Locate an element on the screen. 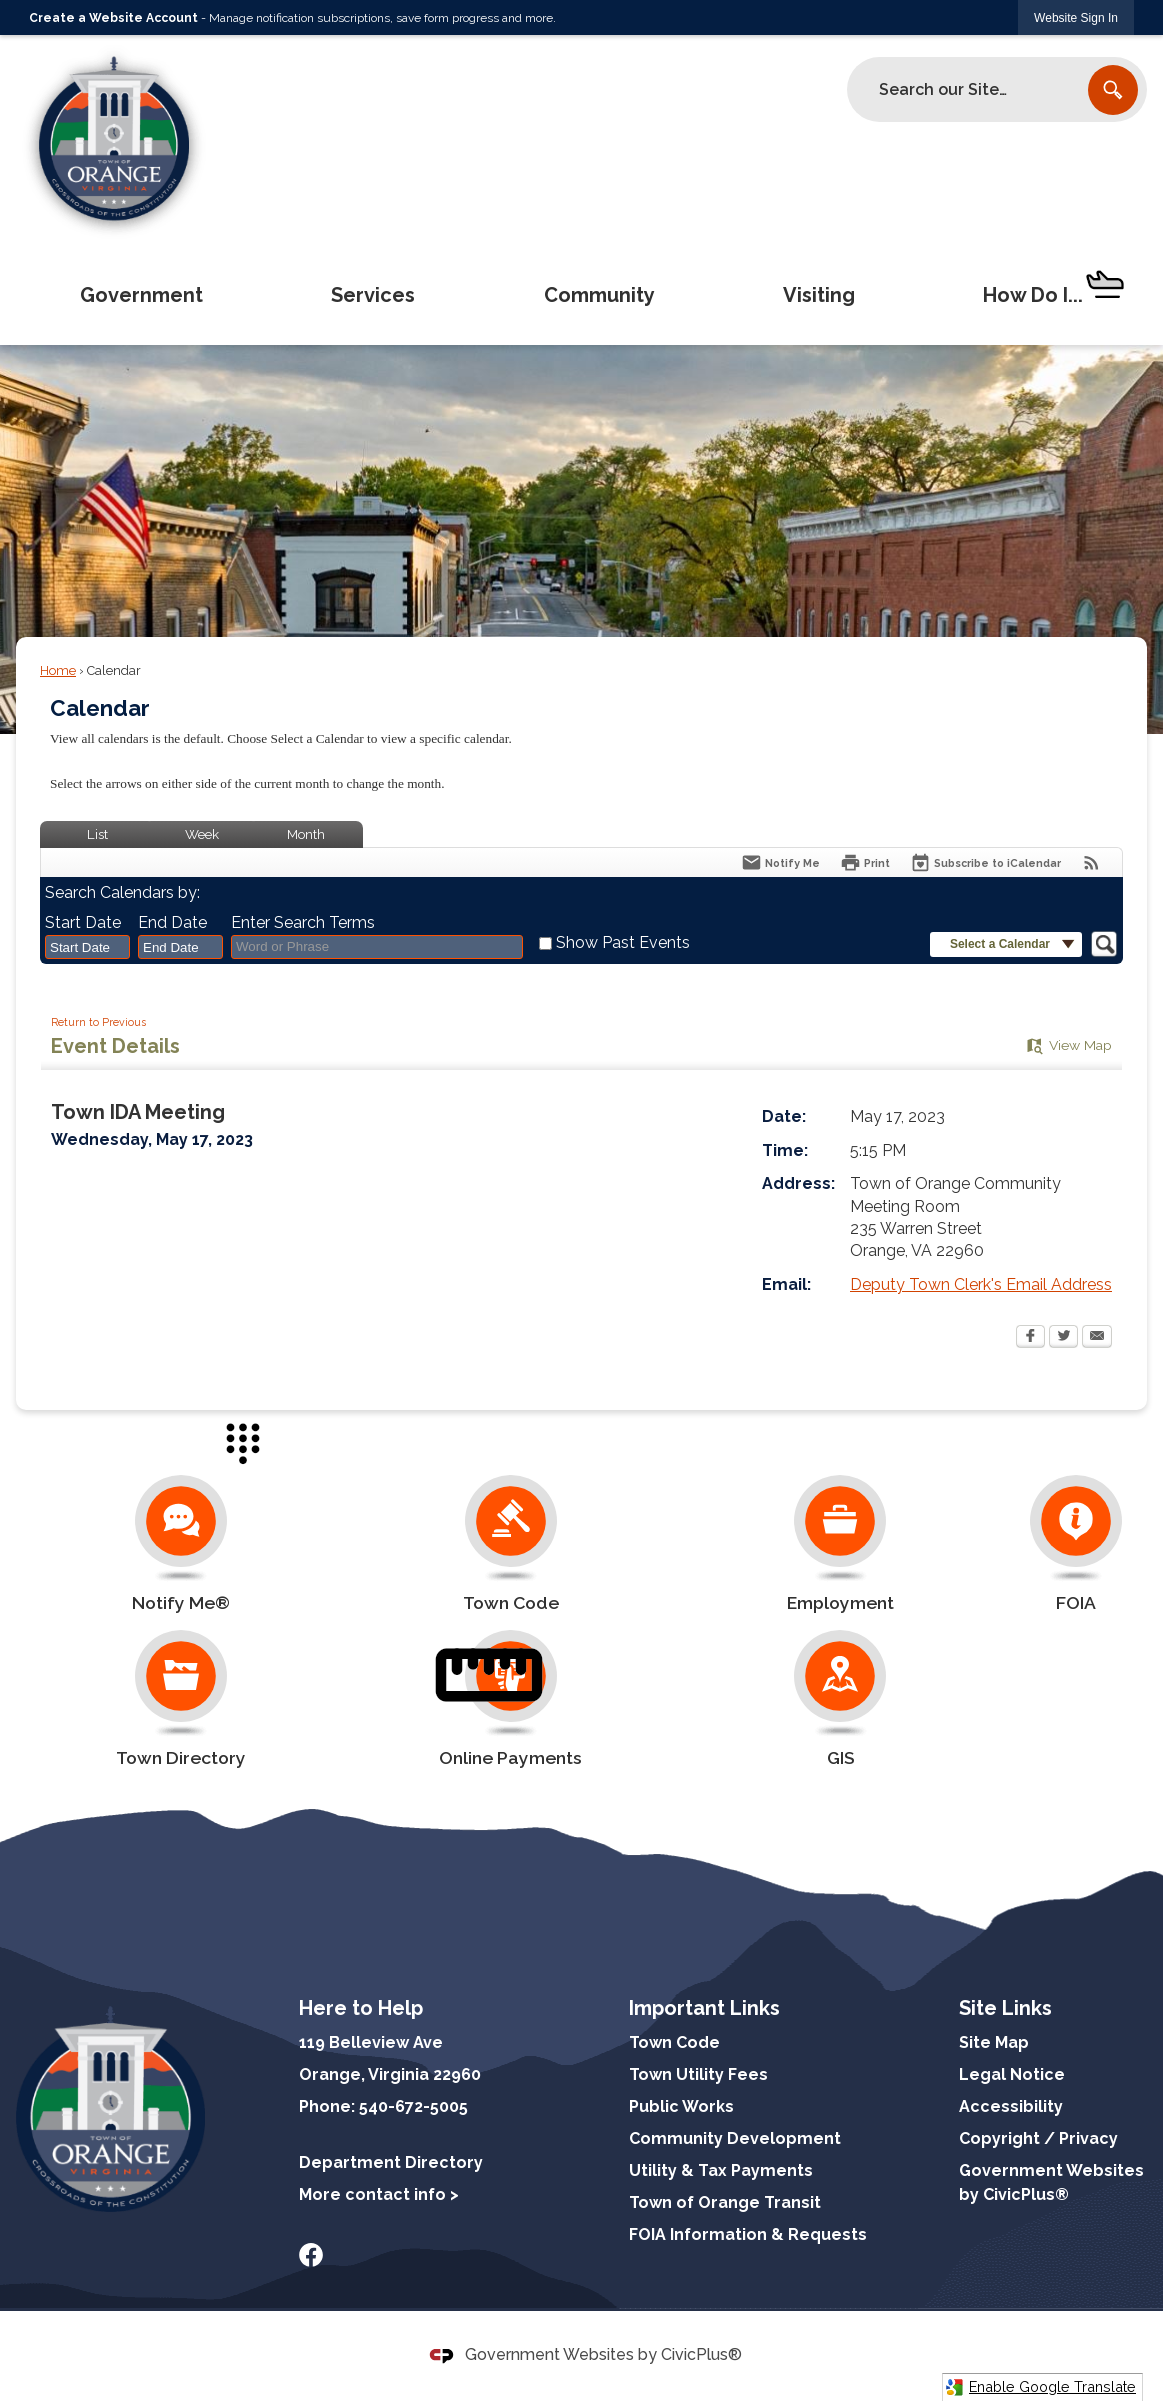 The image size is (1163, 2401). indicates flight mode is active is located at coordinates (1105, 283).